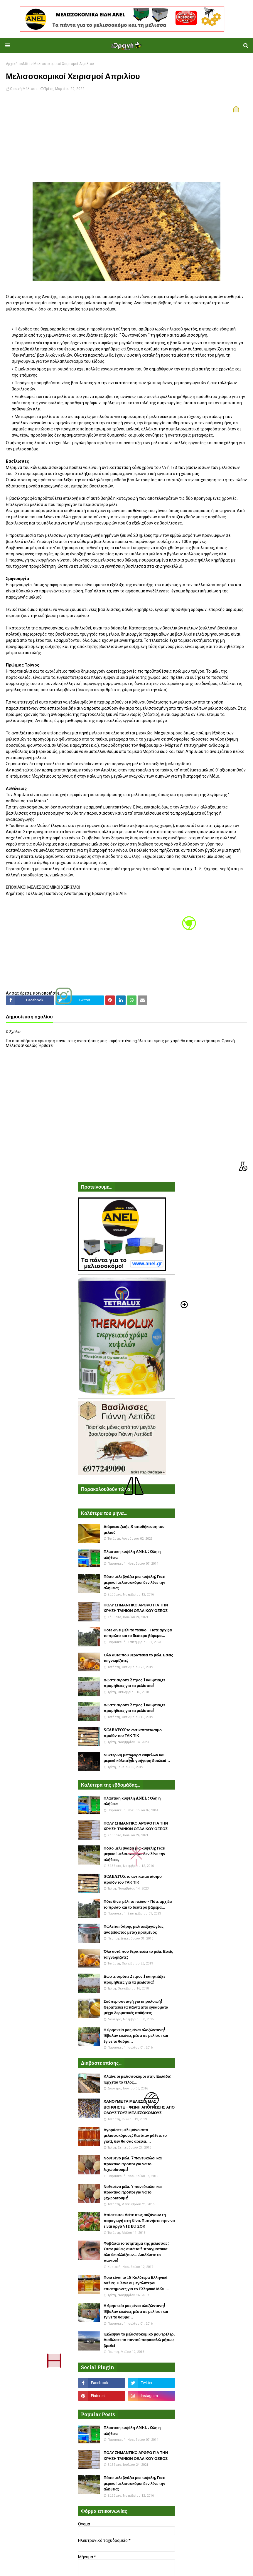  I want to click on open Google Chrome browser, so click(189, 923).